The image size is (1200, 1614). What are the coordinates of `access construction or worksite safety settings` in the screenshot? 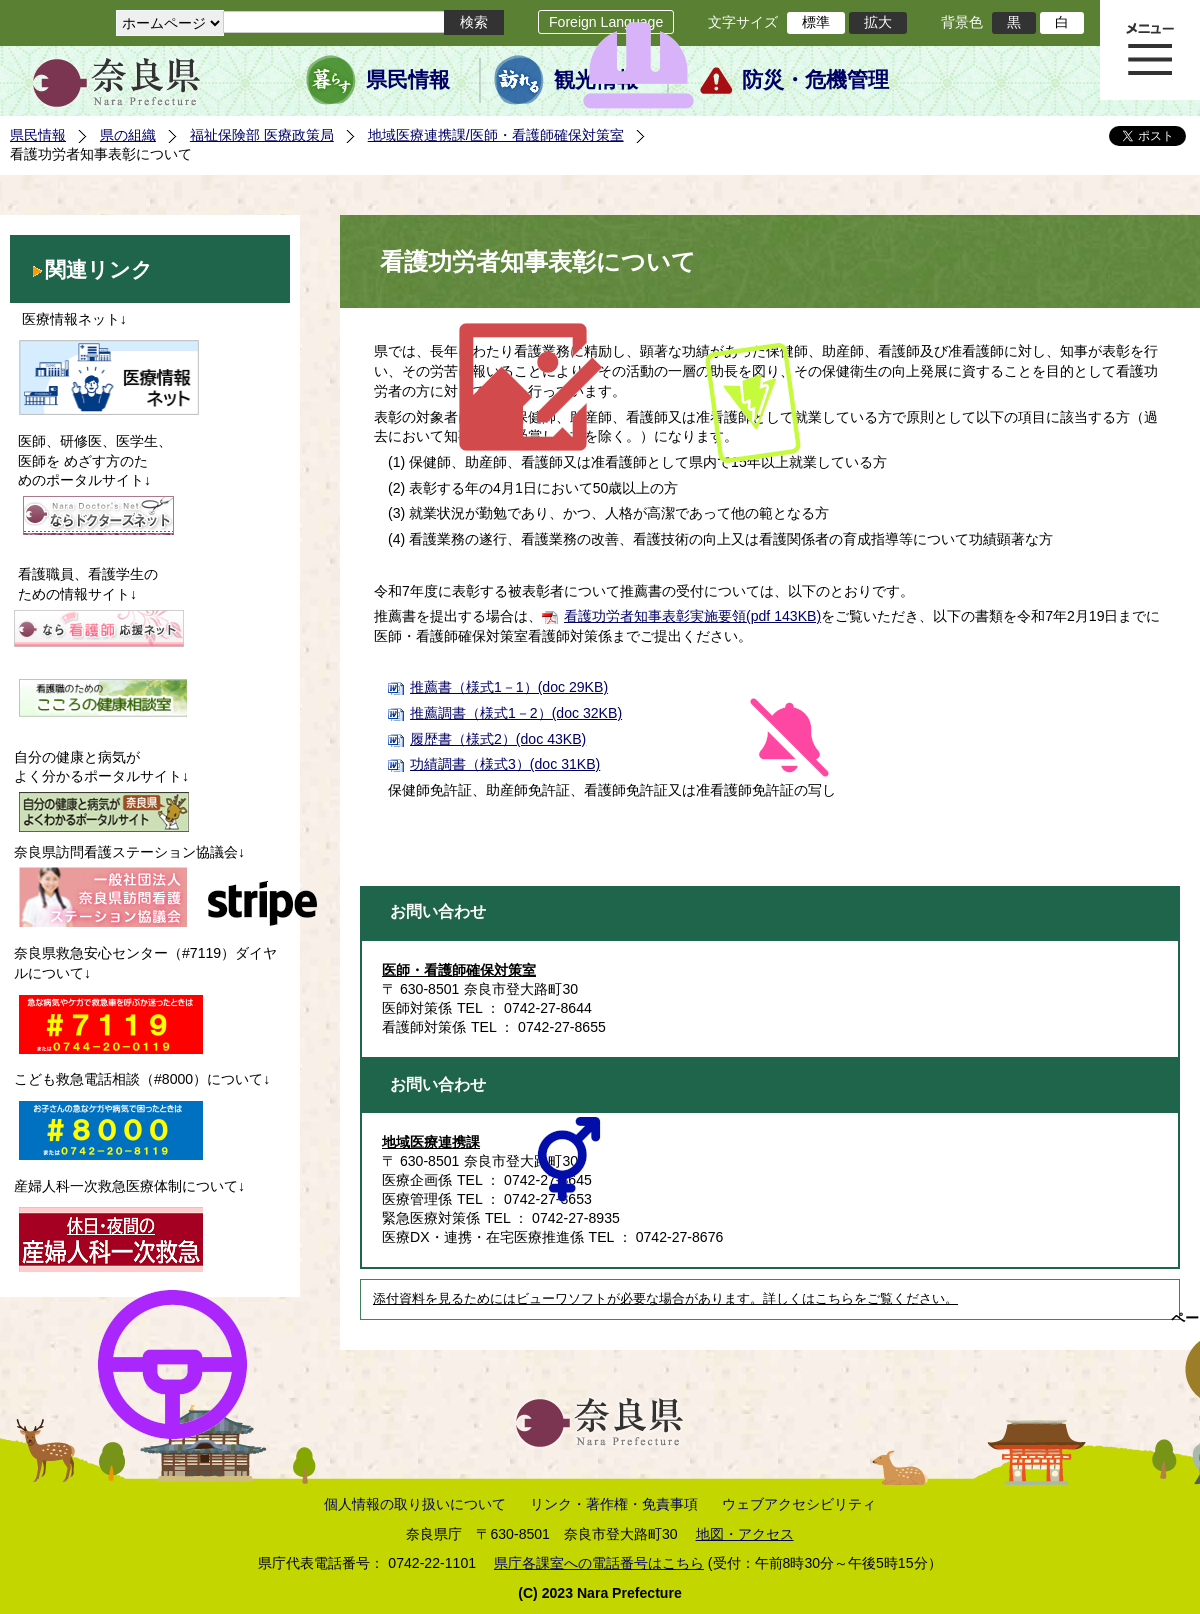 It's located at (638, 65).